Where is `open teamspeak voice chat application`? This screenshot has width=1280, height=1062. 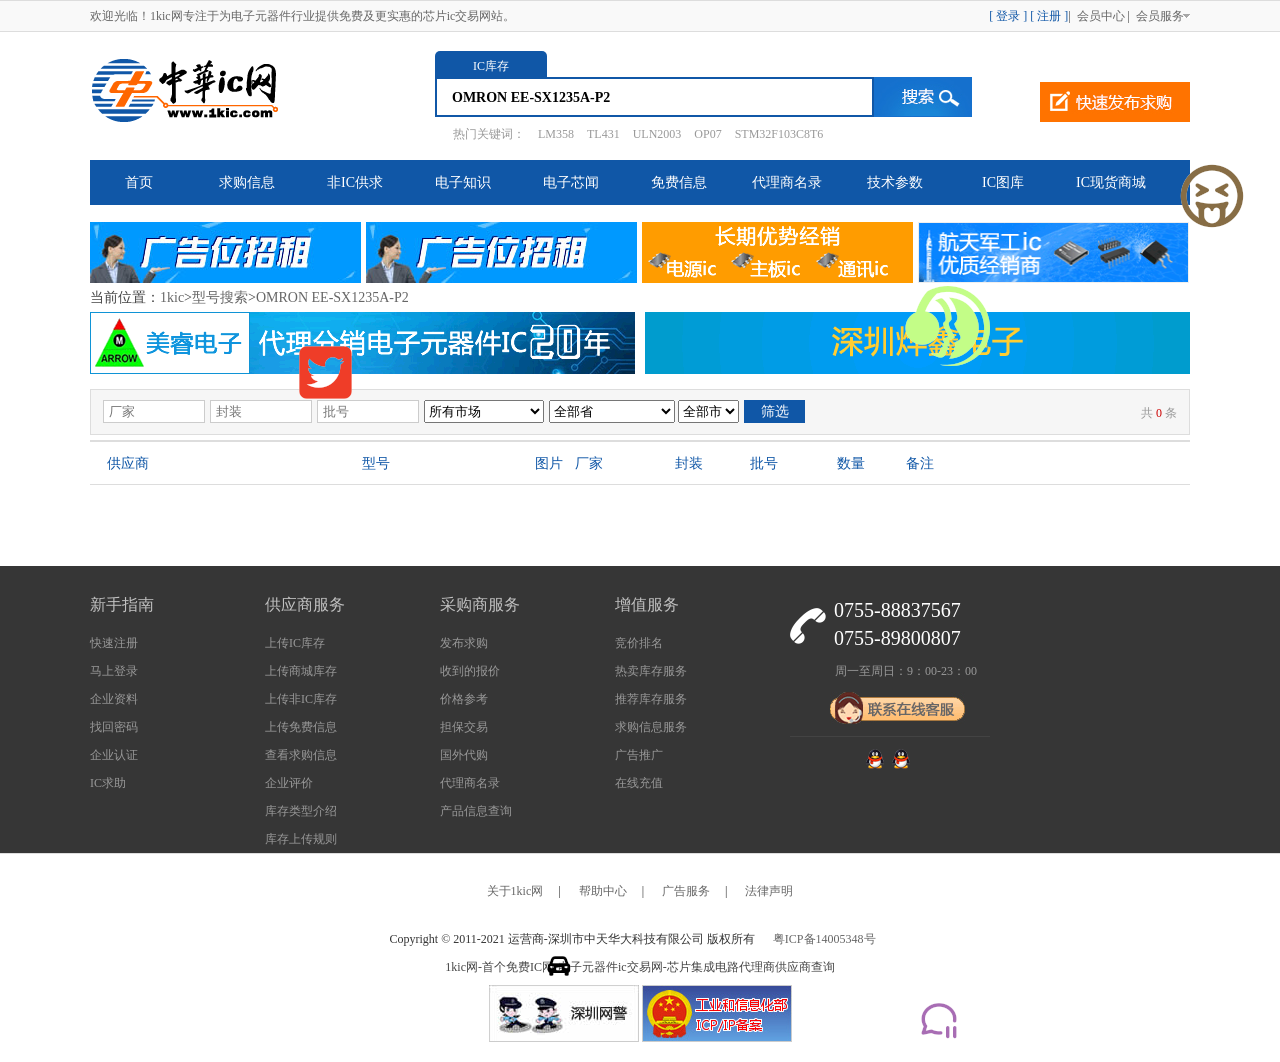
open teamspeak voice chat application is located at coordinates (948, 326).